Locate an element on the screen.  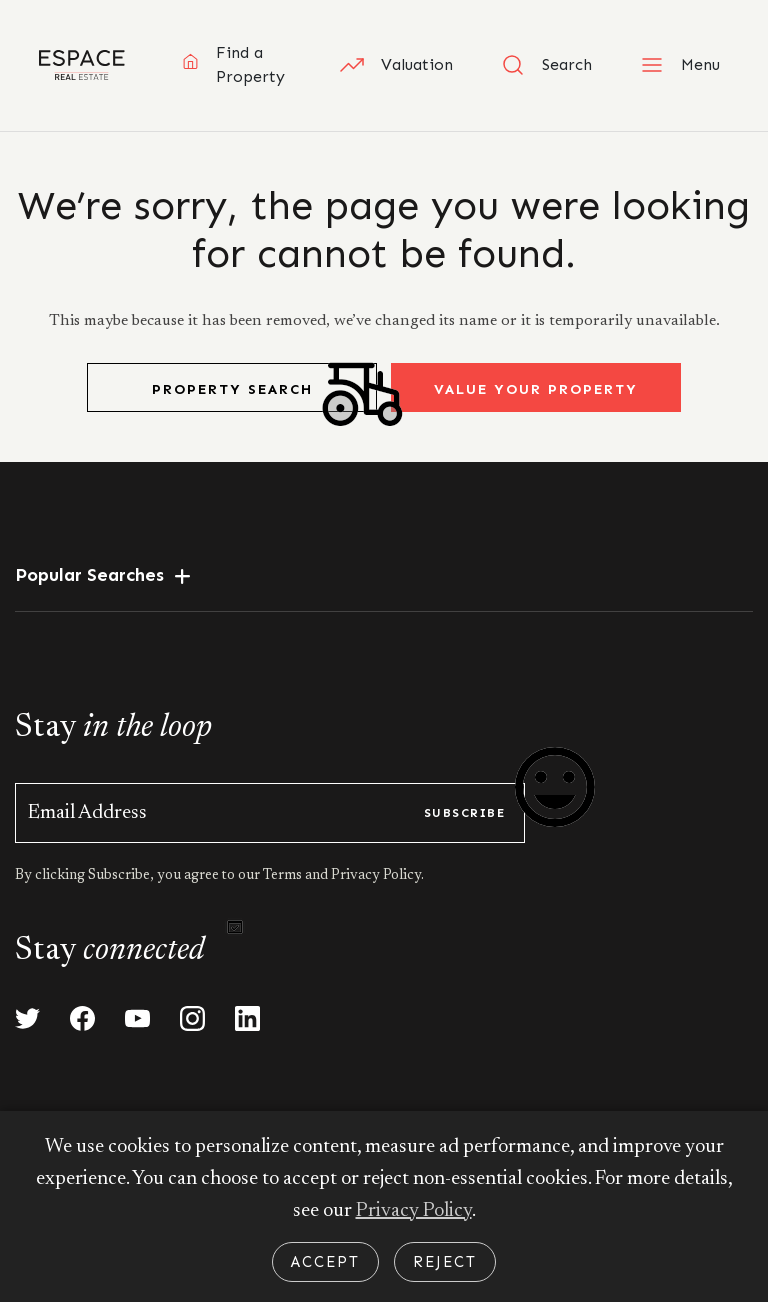
access farming or agricultural features is located at coordinates (361, 393).